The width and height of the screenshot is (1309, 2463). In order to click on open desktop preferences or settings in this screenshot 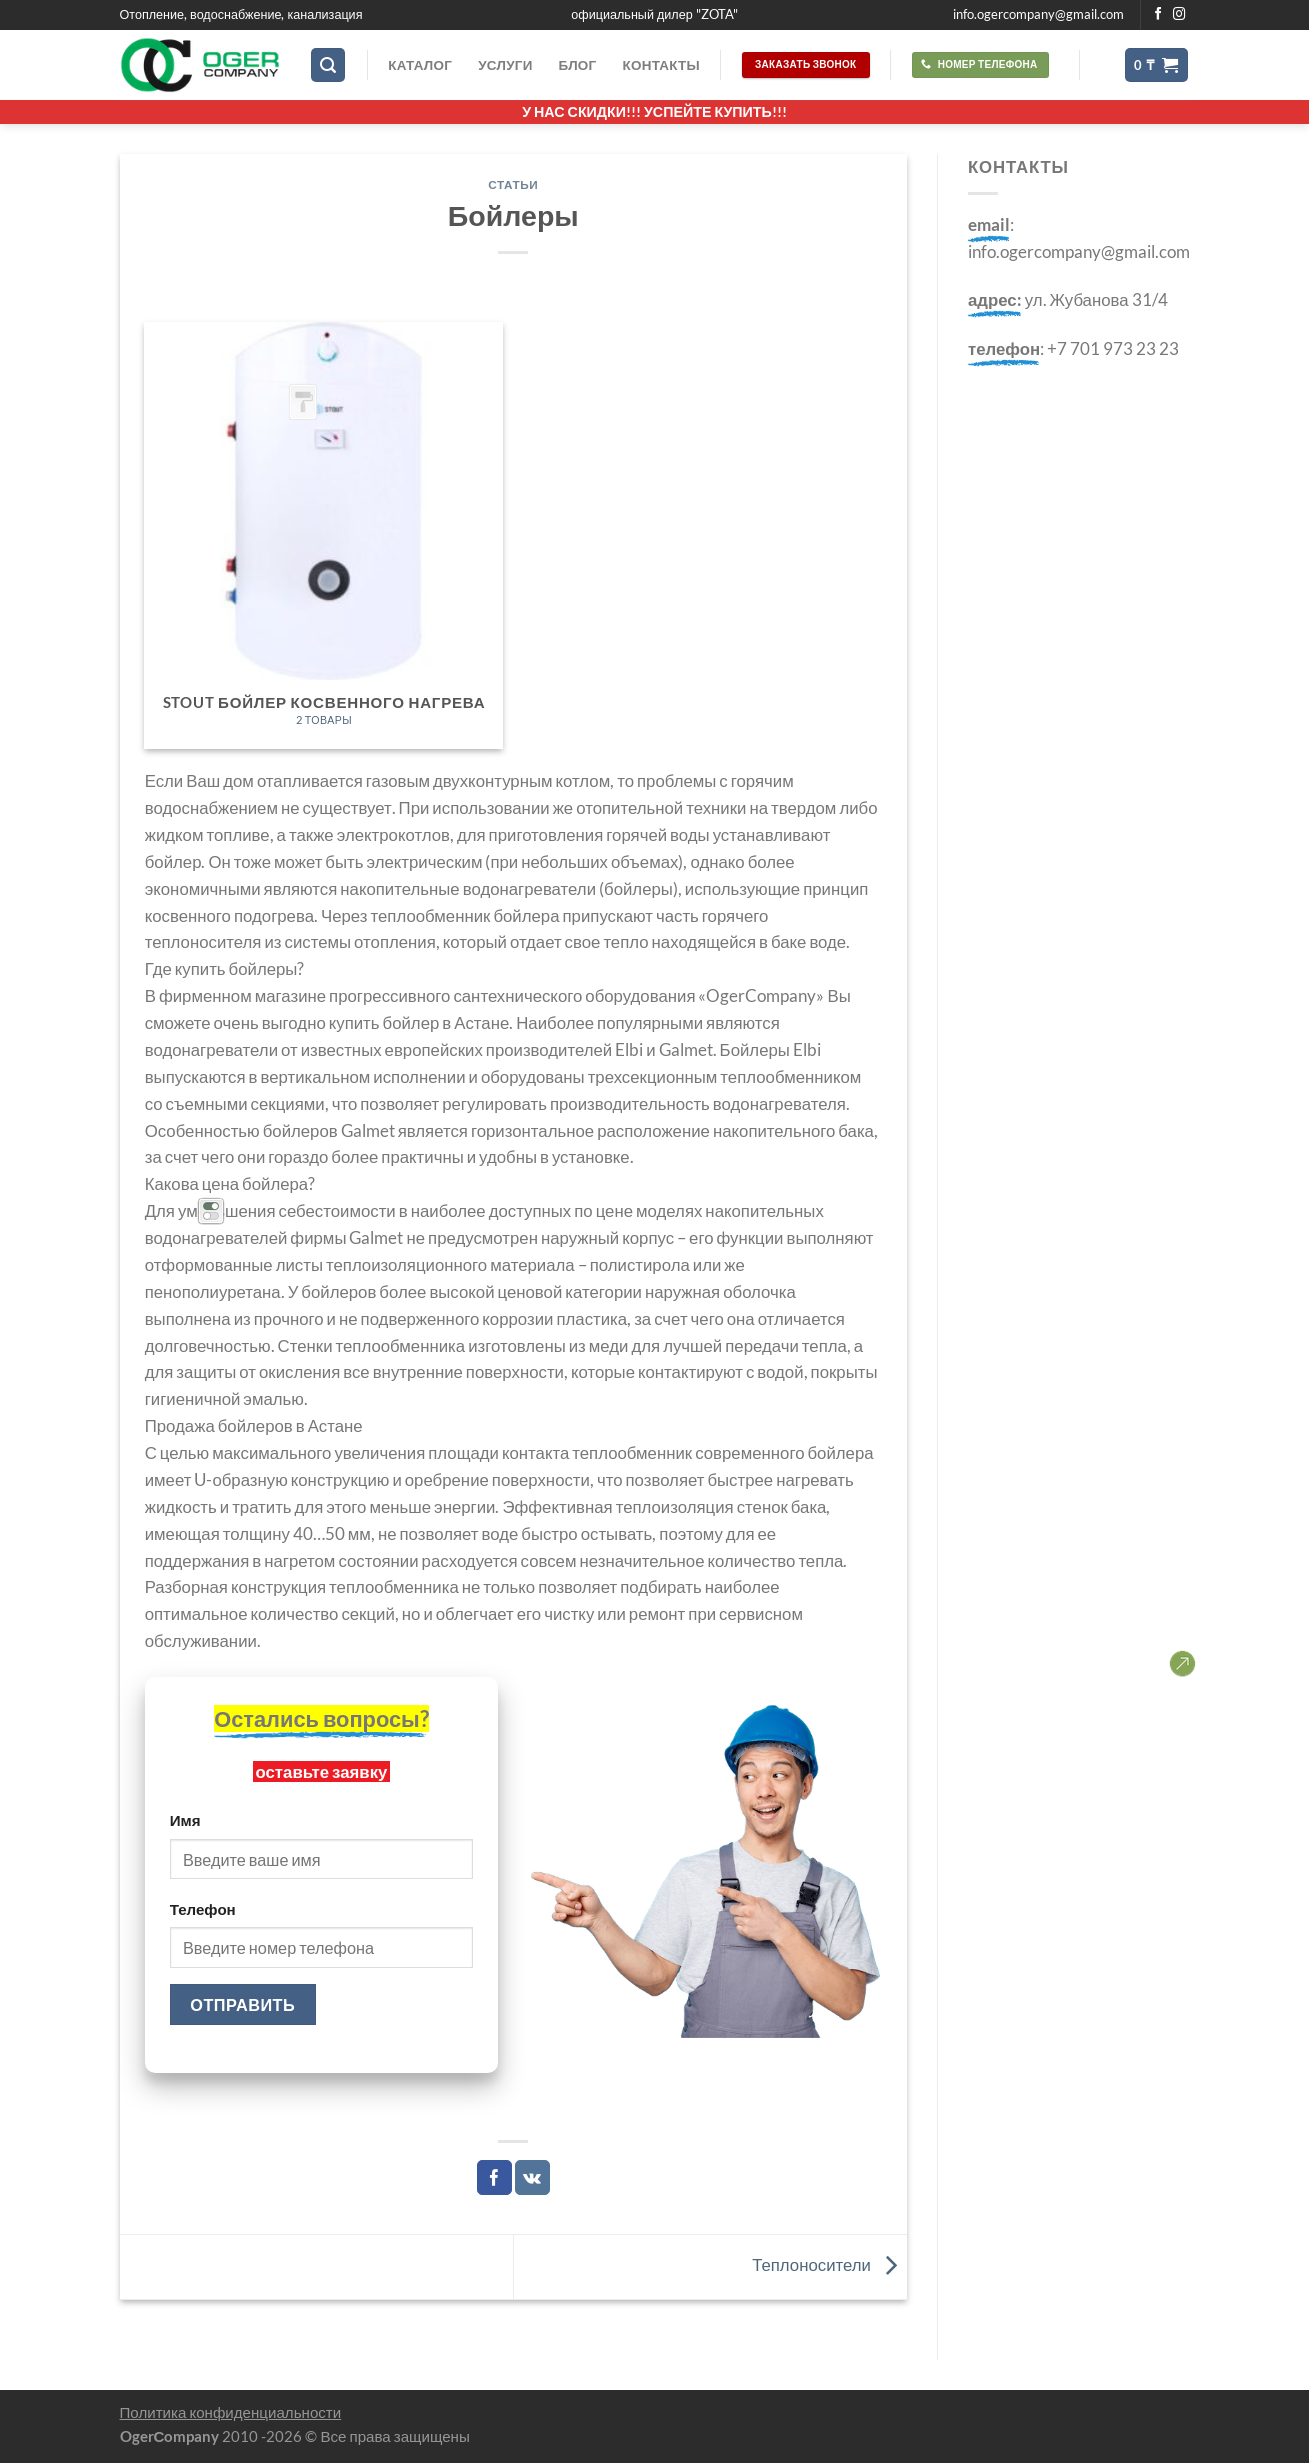, I will do `click(211, 1211)`.